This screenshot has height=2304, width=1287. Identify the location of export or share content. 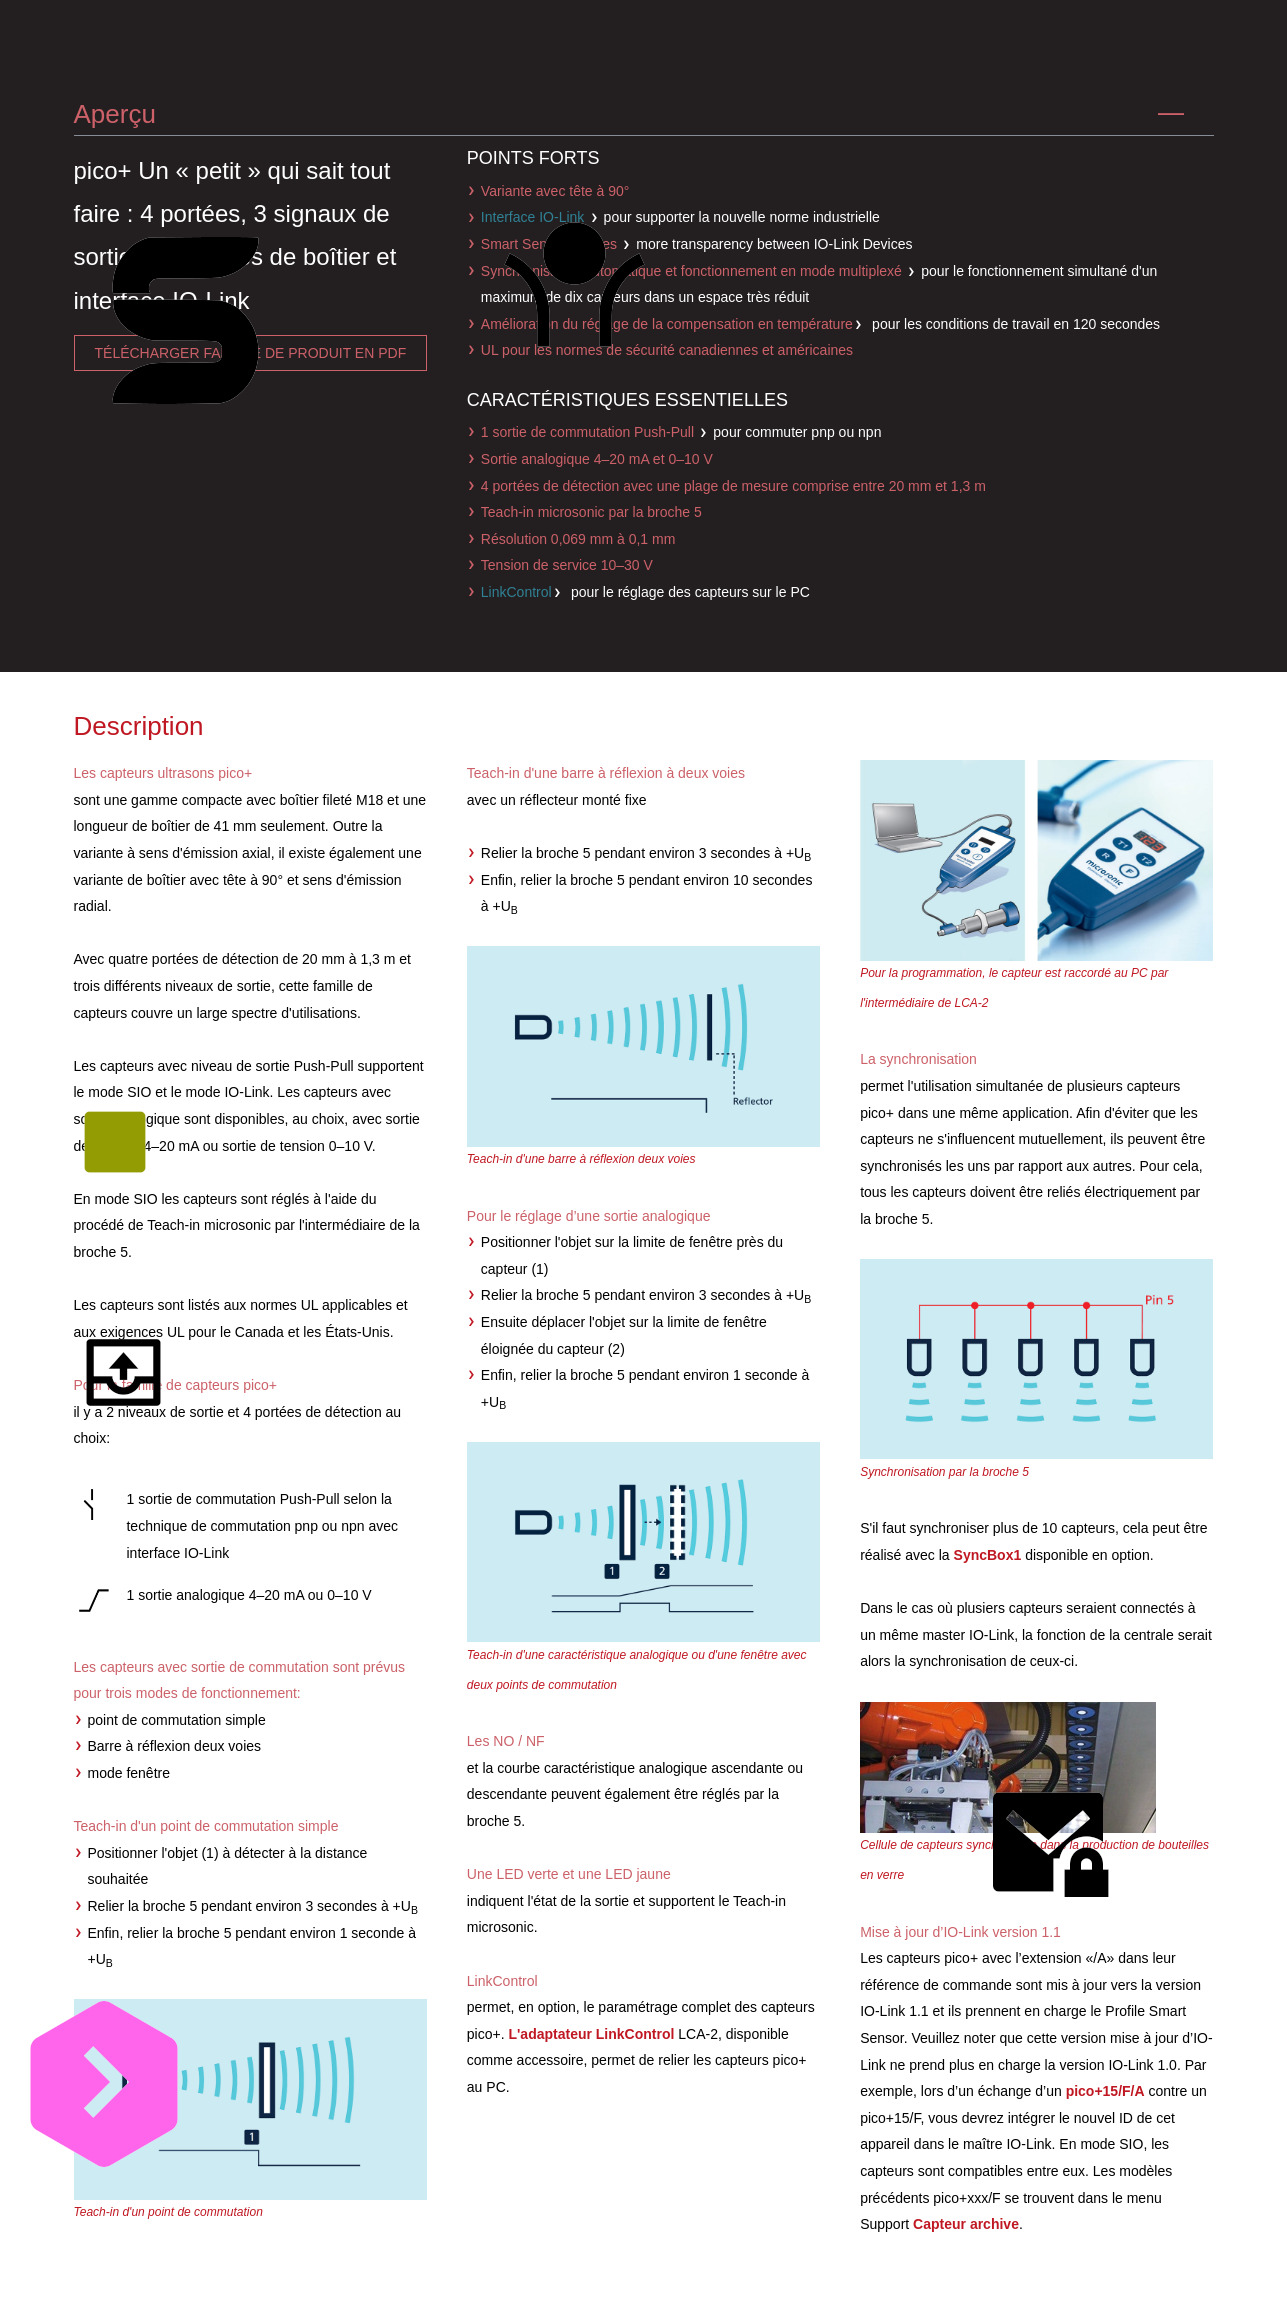
(123, 1372).